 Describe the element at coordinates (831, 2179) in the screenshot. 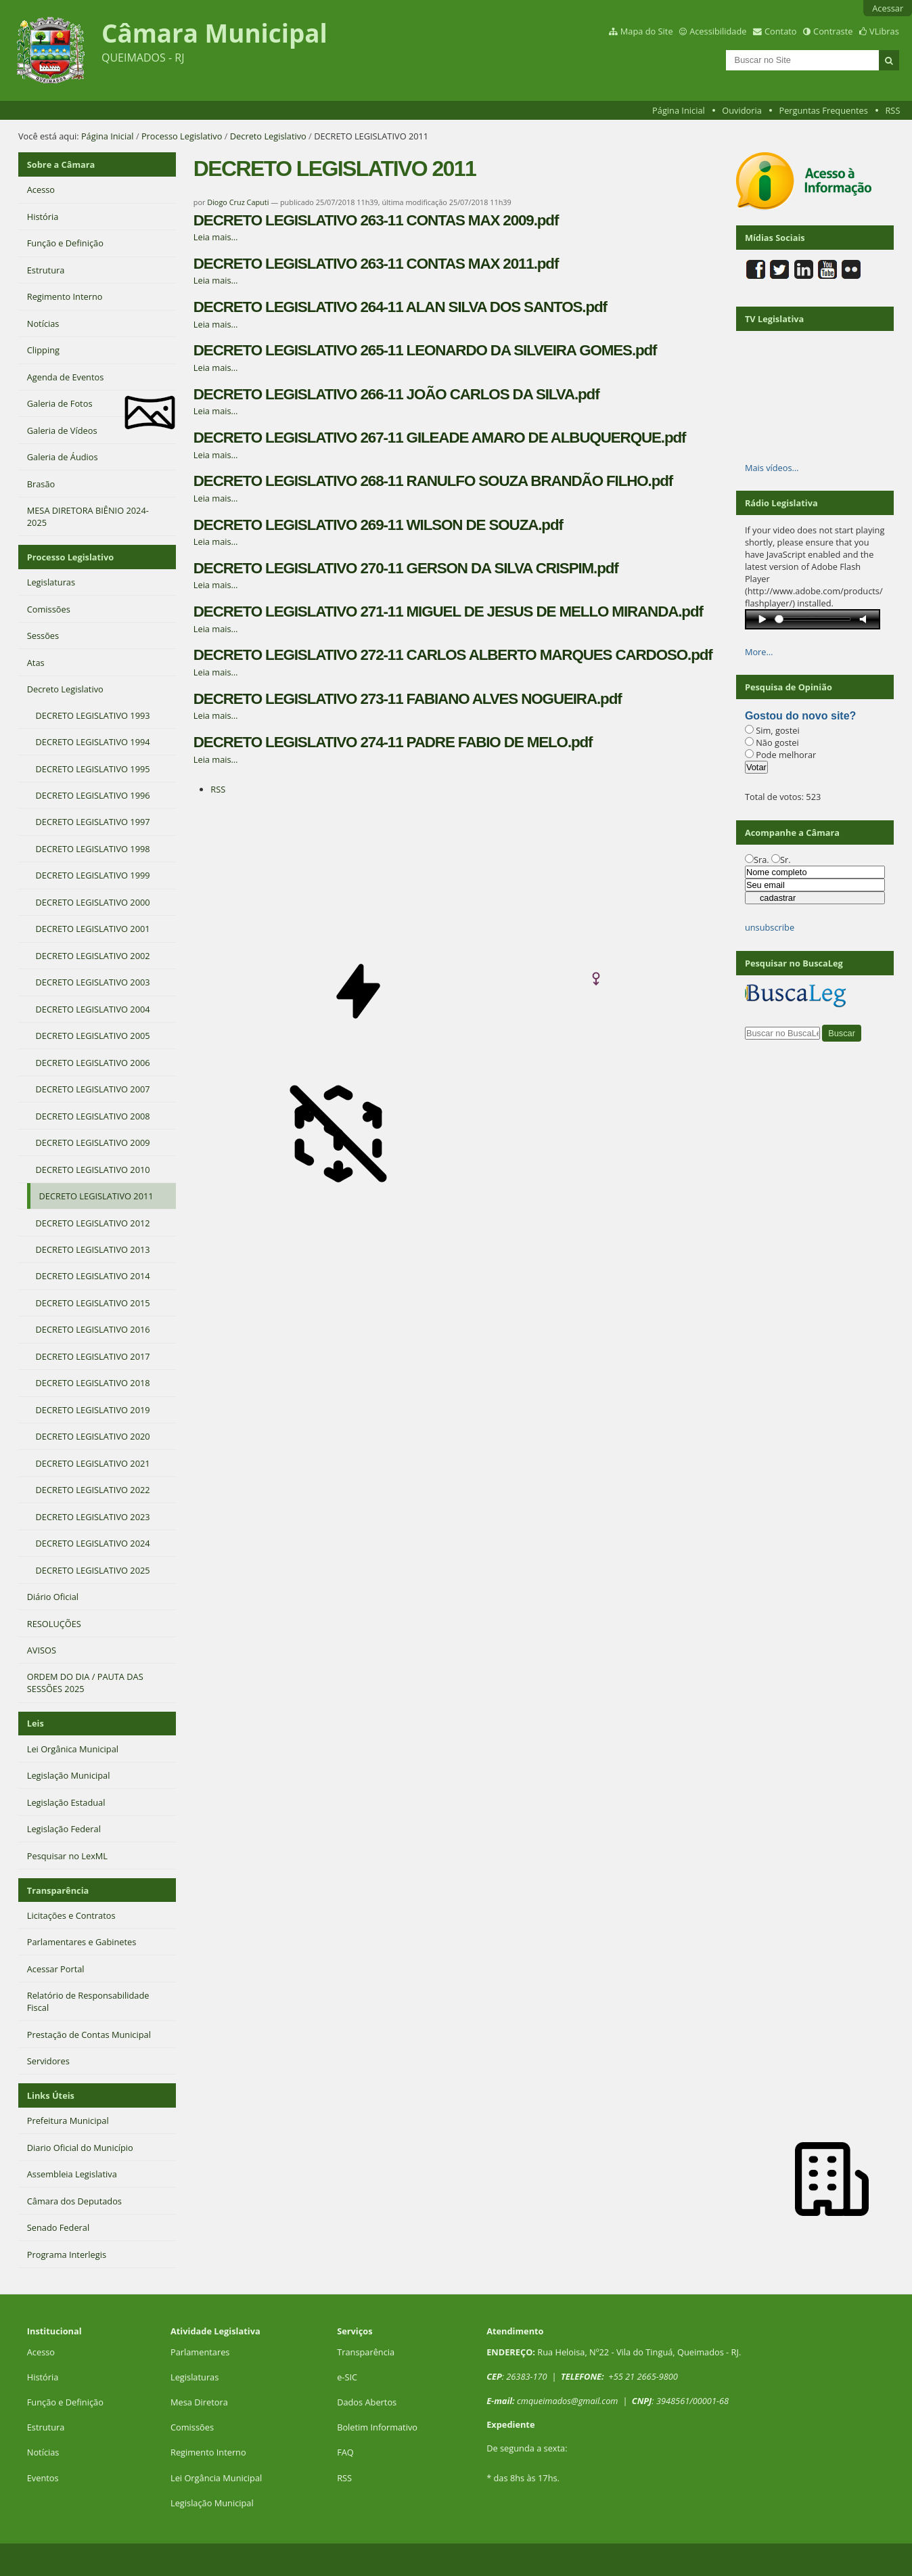

I see `view organization settings` at that location.